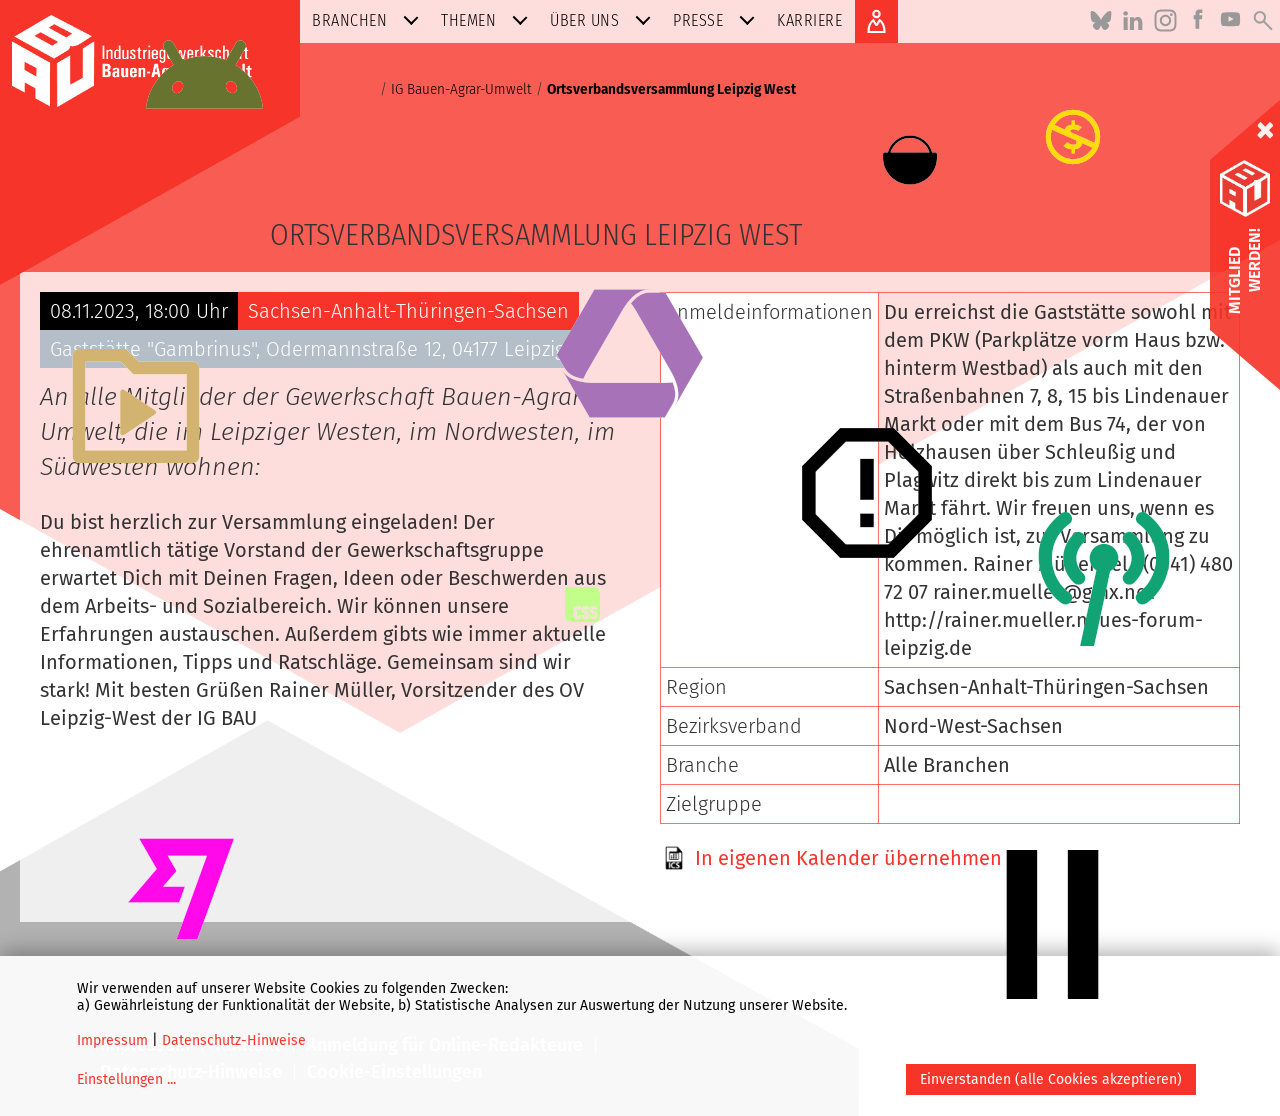 The width and height of the screenshot is (1280, 1116). Describe the element at coordinates (582, 604) in the screenshot. I see `CSS programming language logo` at that location.